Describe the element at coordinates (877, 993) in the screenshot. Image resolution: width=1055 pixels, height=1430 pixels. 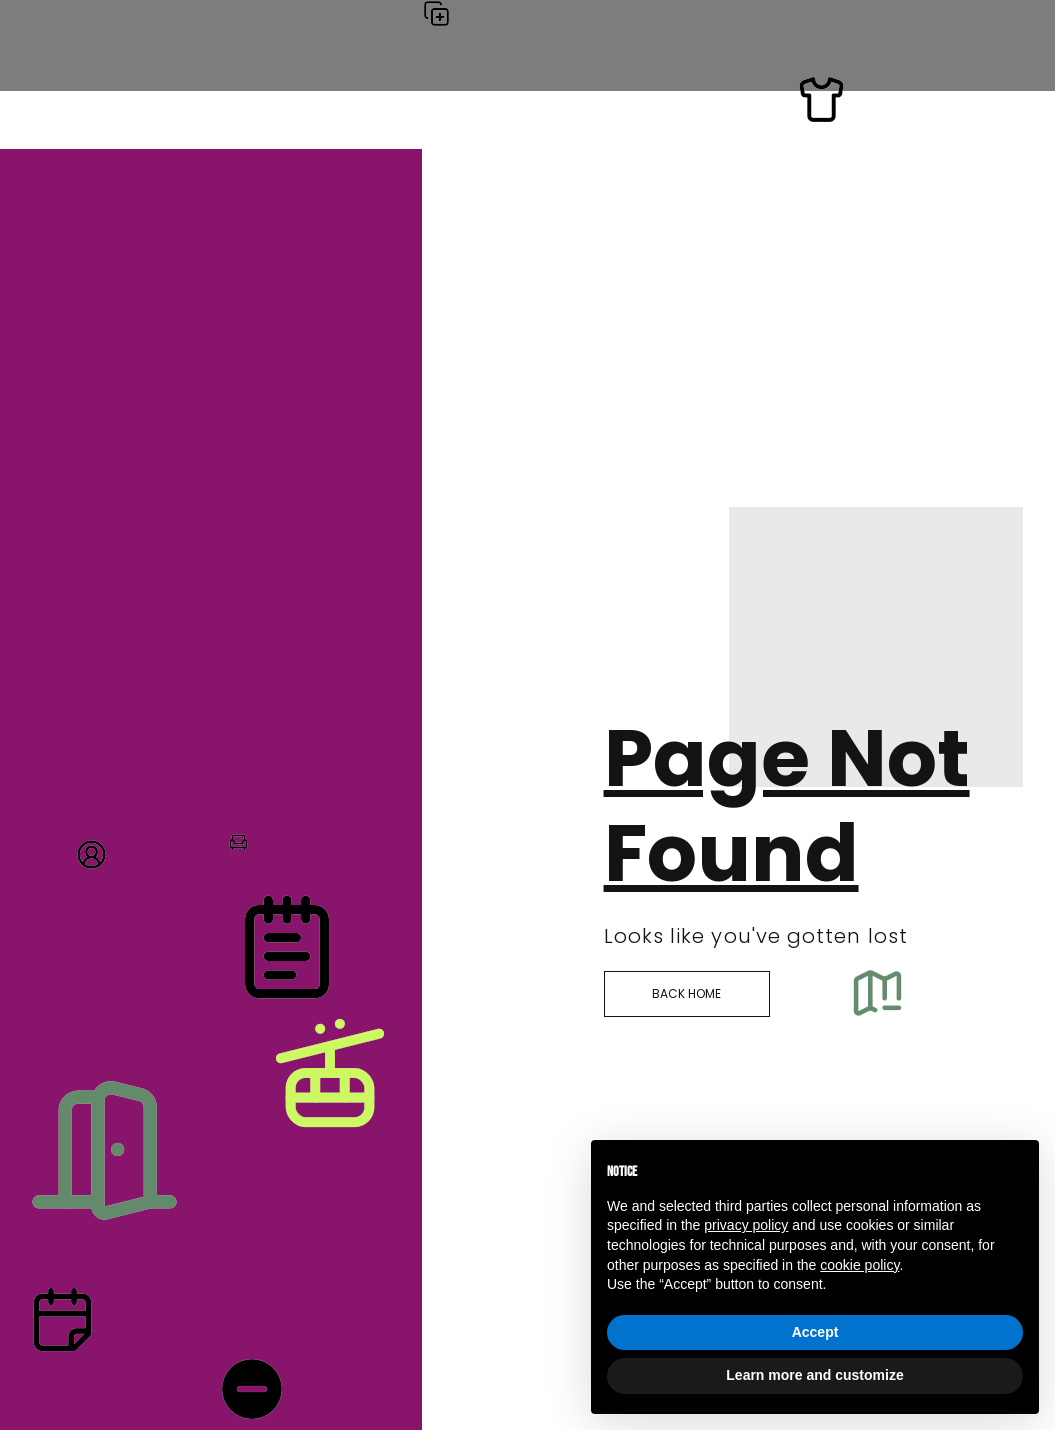
I see `remove a location from the map` at that location.